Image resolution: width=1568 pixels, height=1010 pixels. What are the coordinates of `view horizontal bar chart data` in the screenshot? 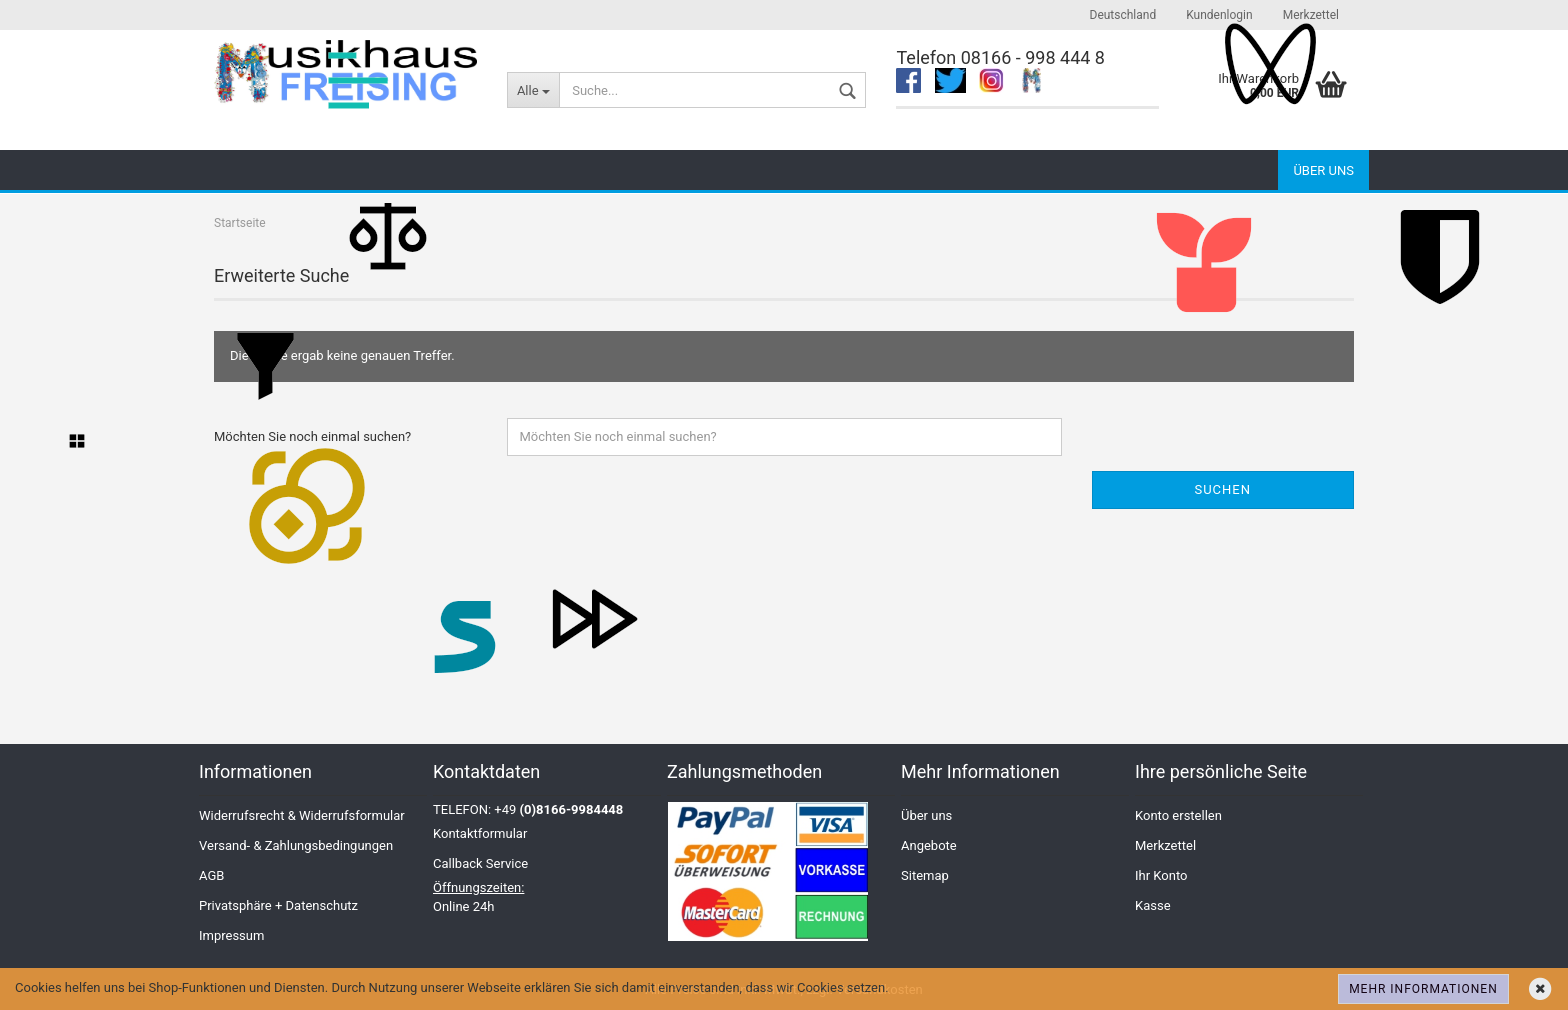 It's located at (356, 80).